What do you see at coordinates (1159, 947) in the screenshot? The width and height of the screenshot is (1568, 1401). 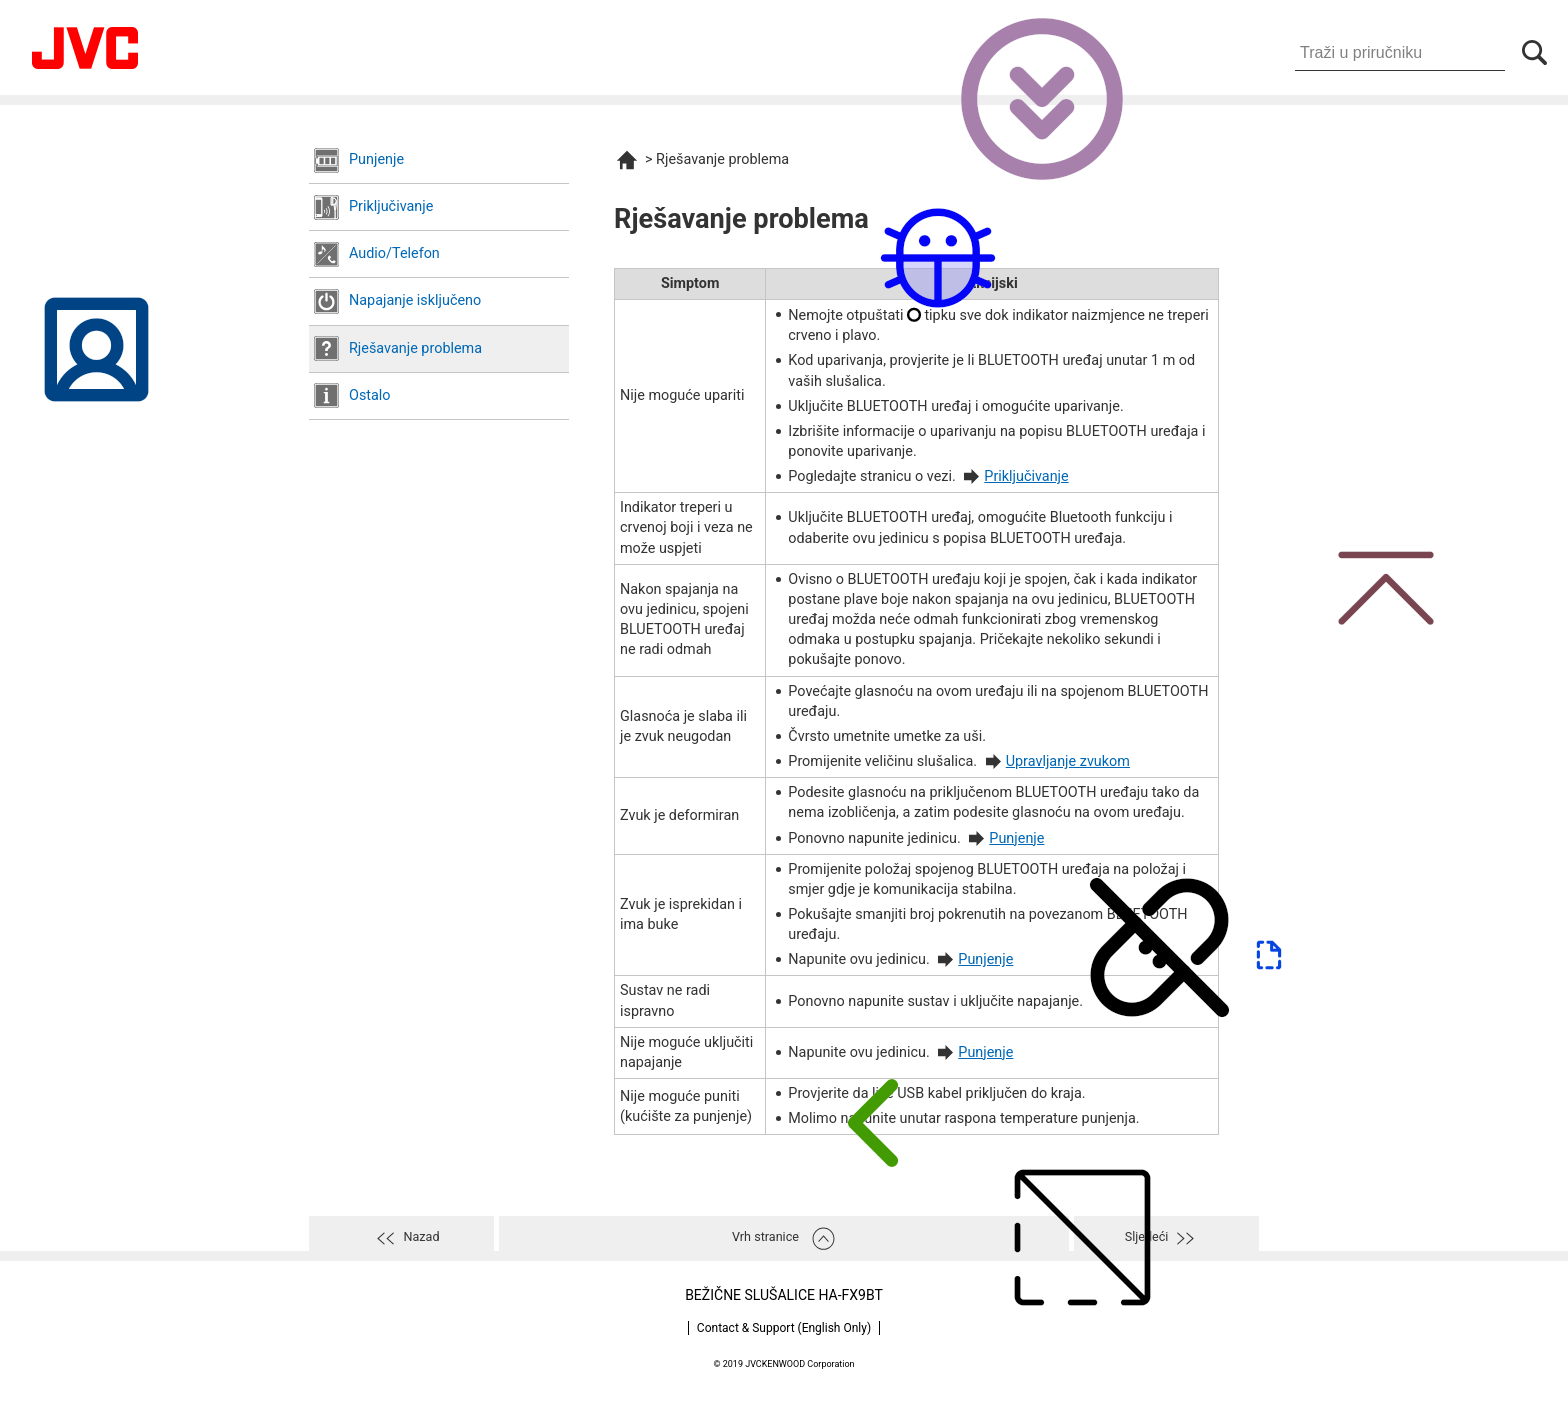 I see `remove or disable bandage/healing indicator` at bounding box center [1159, 947].